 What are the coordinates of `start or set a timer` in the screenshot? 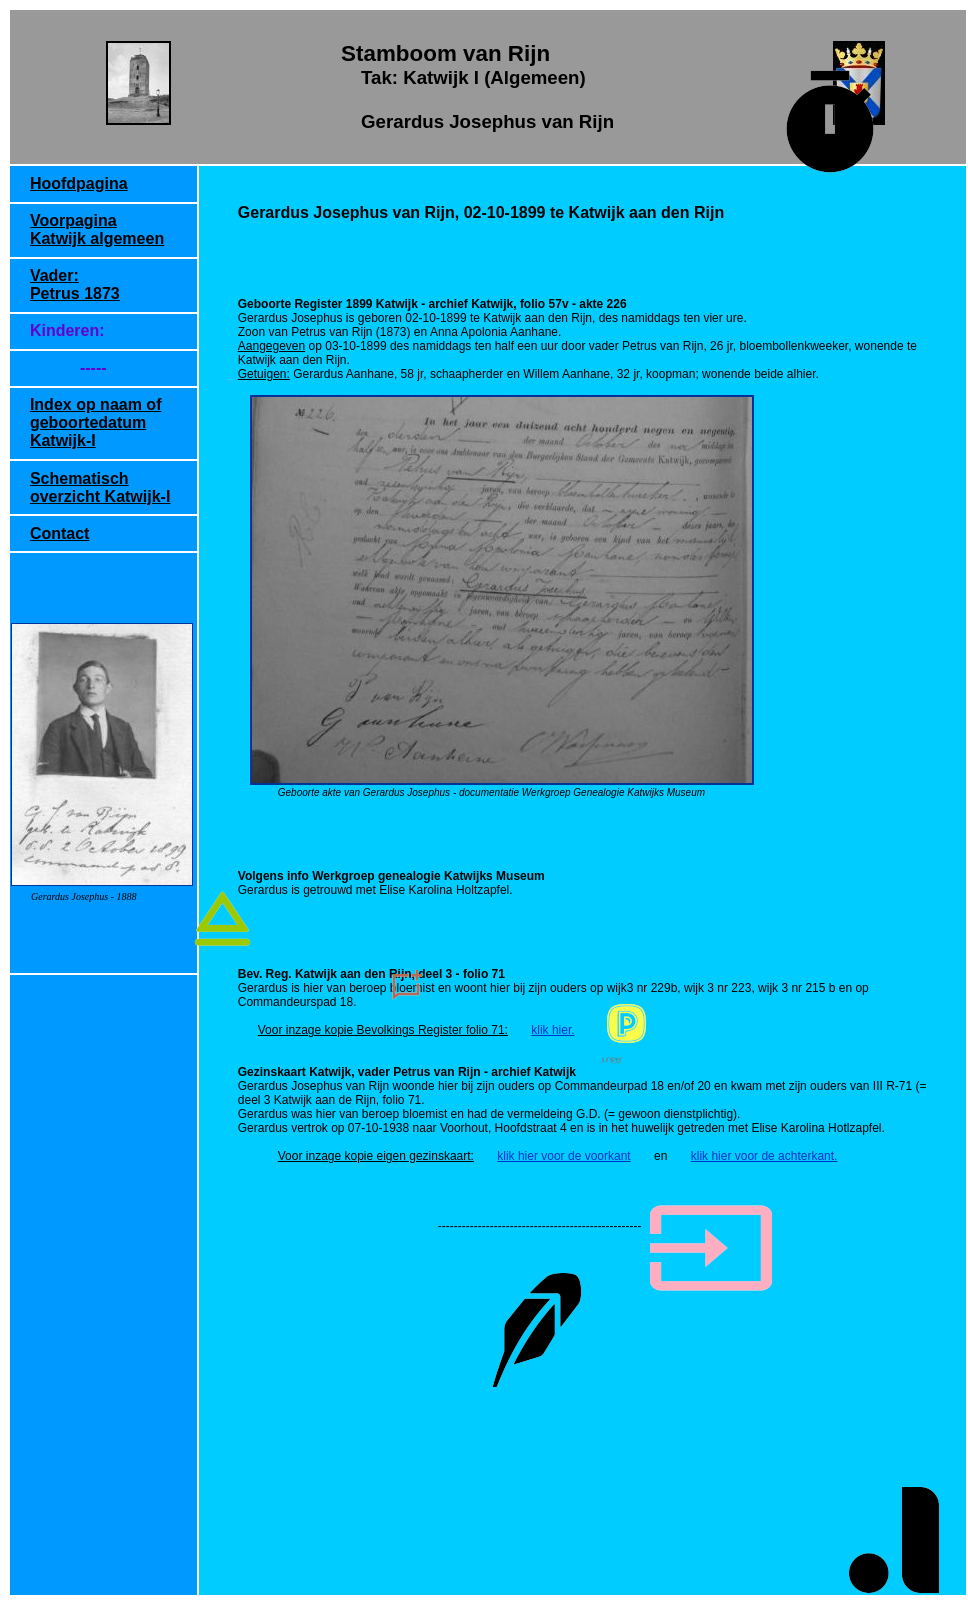 It's located at (830, 124).